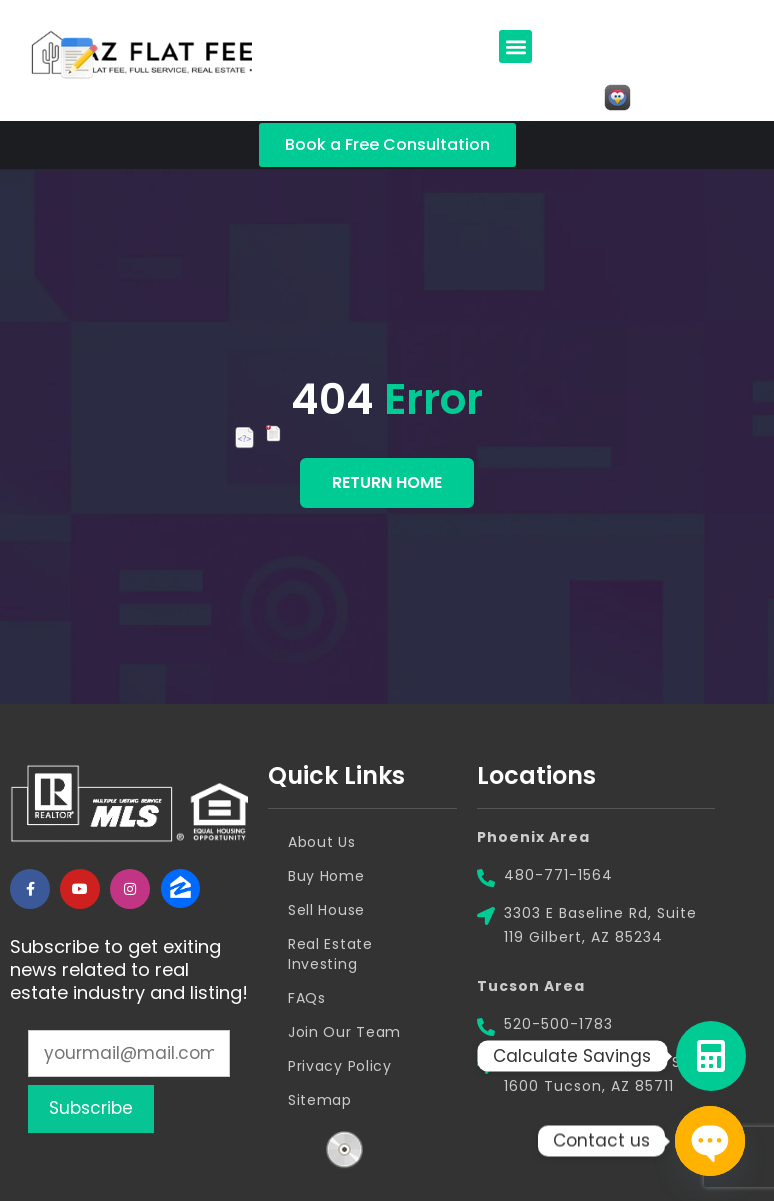 The width and height of the screenshot is (774, 1201). I want to click on open corebird twitter client, so click(617, 97).